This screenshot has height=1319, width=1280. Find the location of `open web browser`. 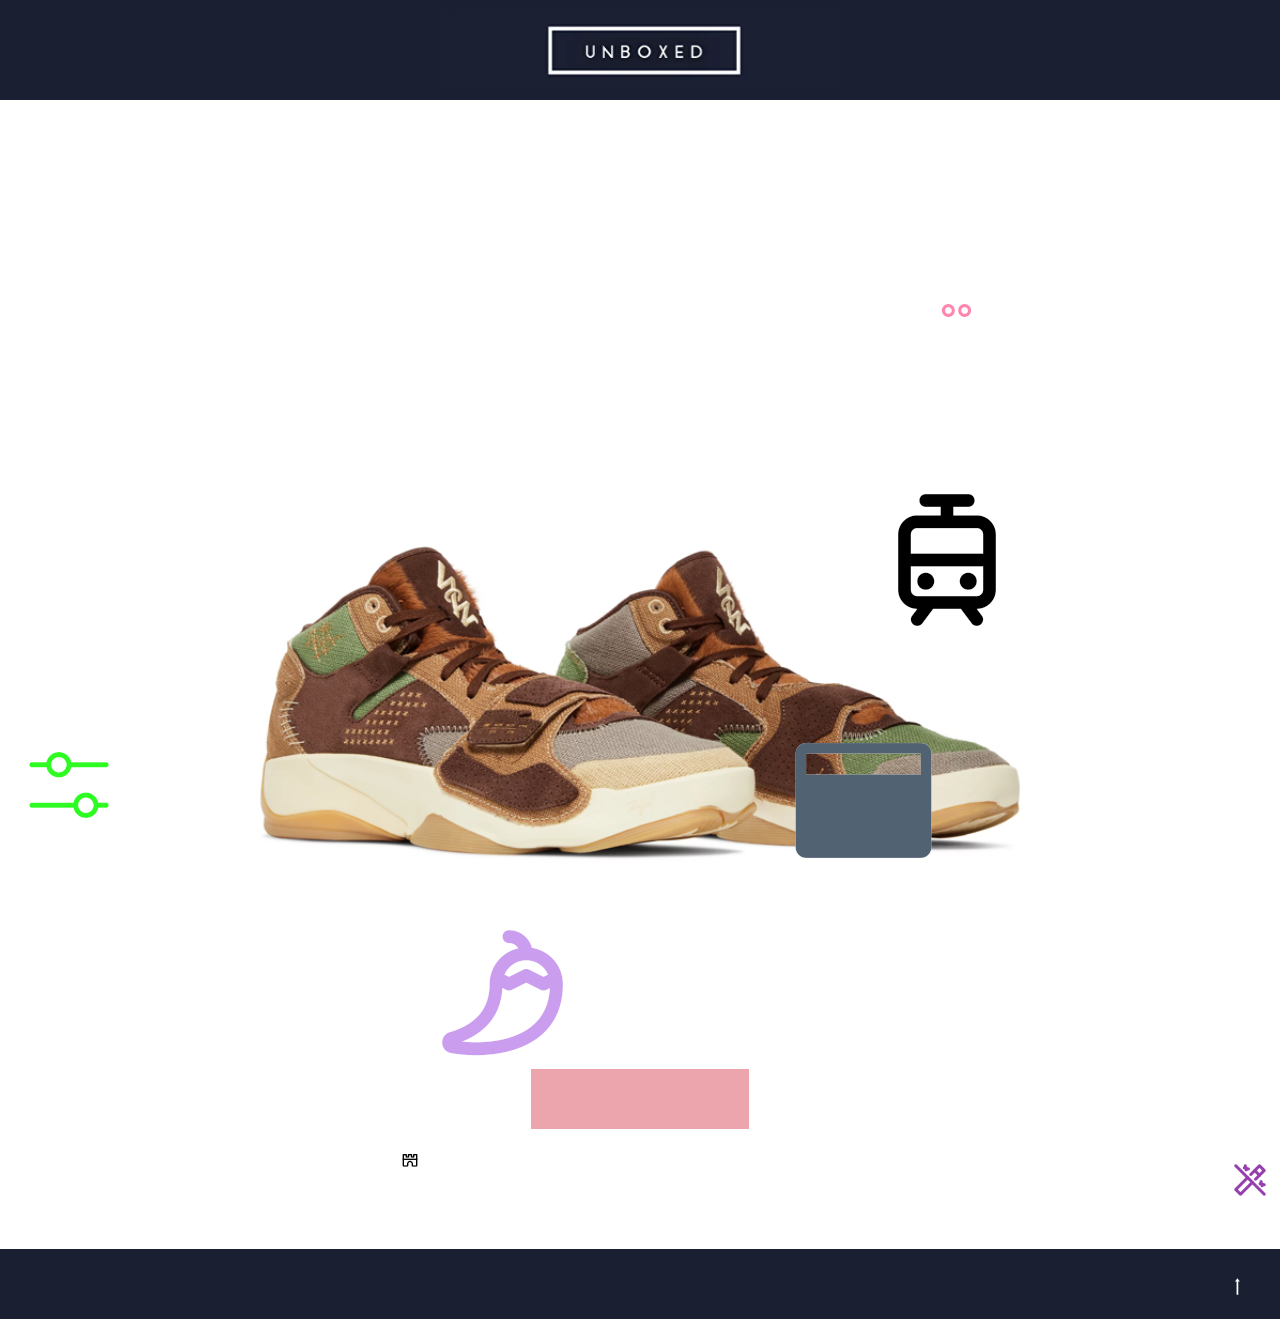

open web browser is located at coordinates (863, 800).